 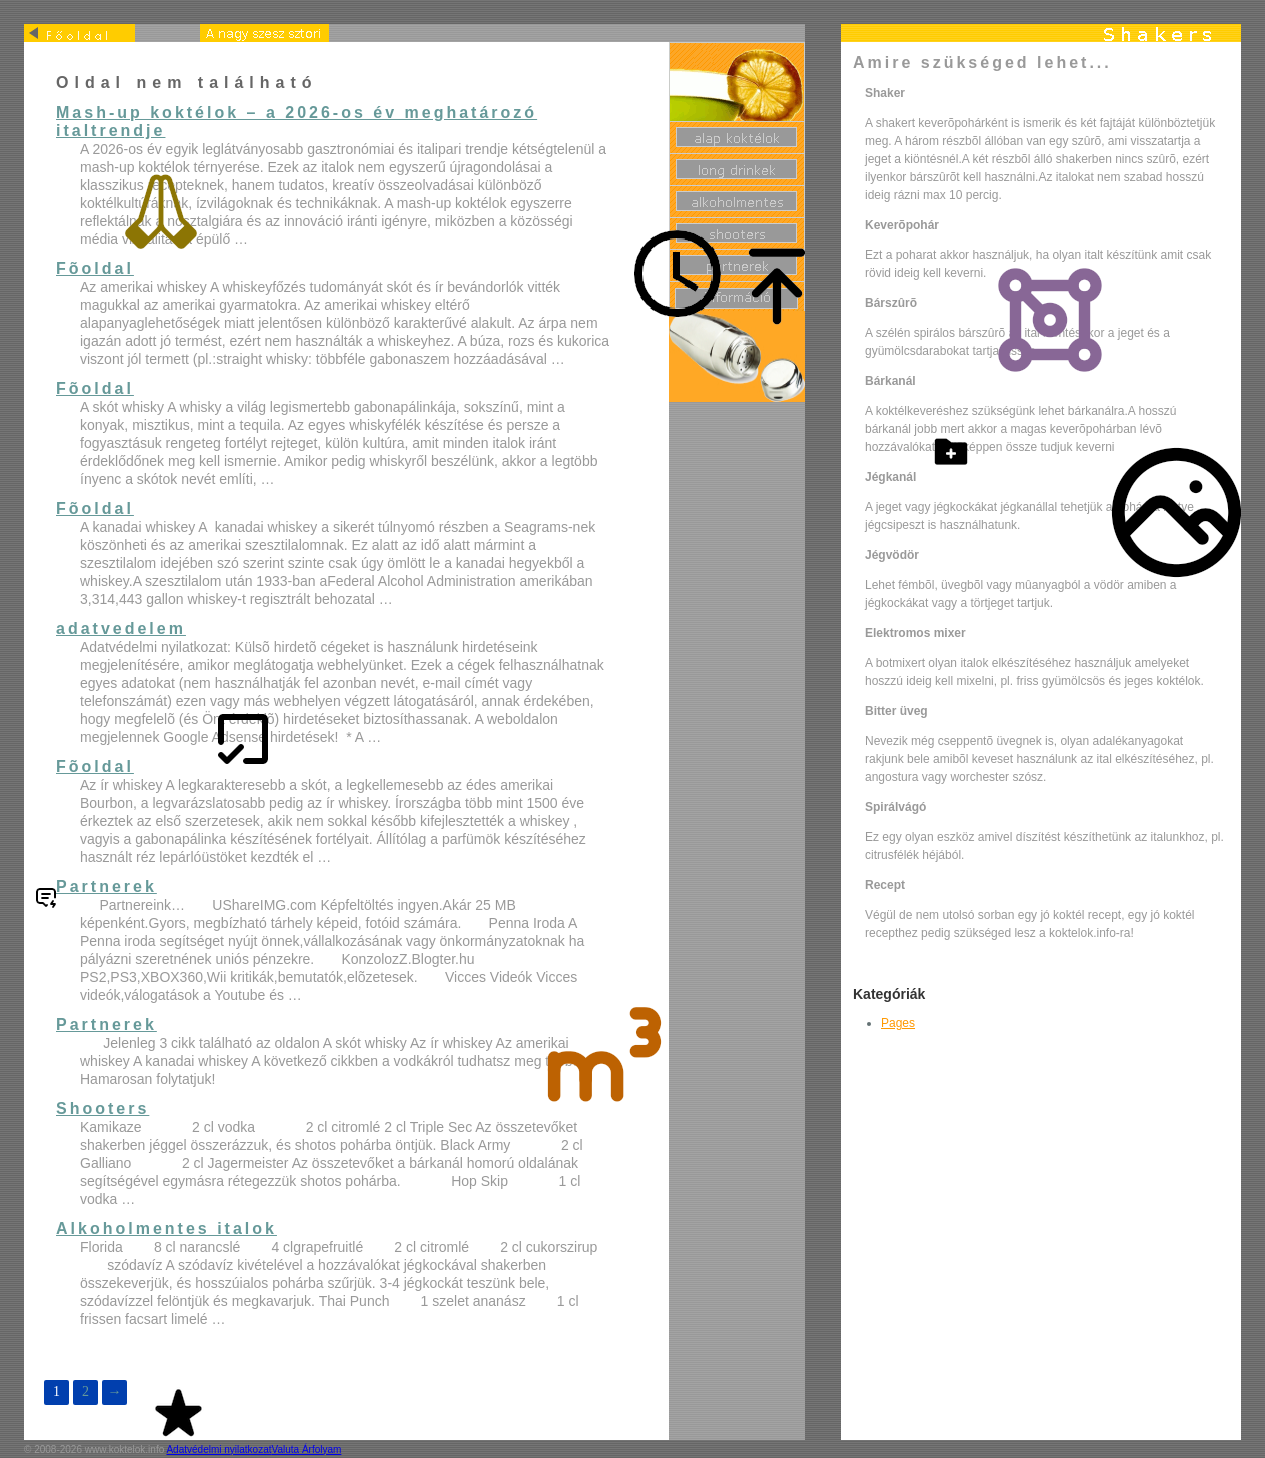 I want to click on create a new folder, so click(x=951, y=451).